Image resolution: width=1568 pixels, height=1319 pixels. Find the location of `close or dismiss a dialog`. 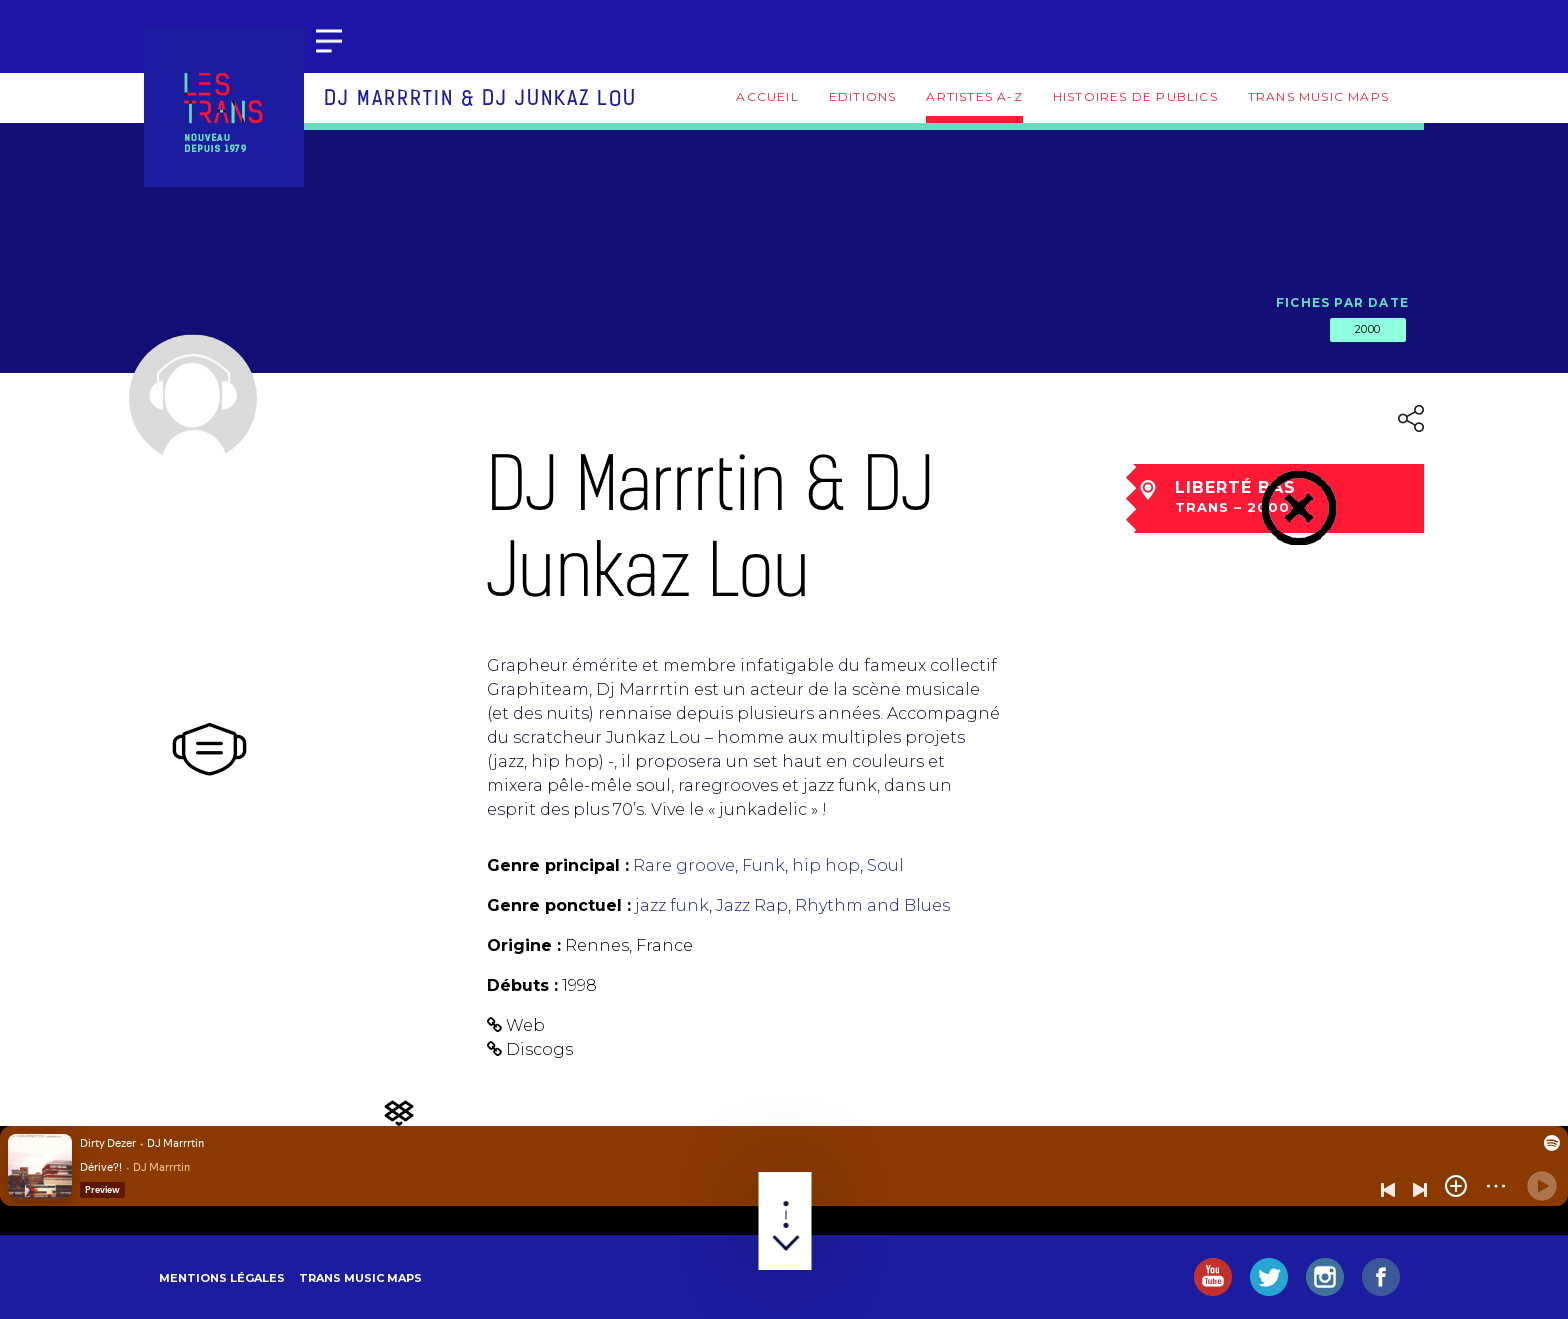

close or dismiss a dialog is located at coordinates (1299, 508).